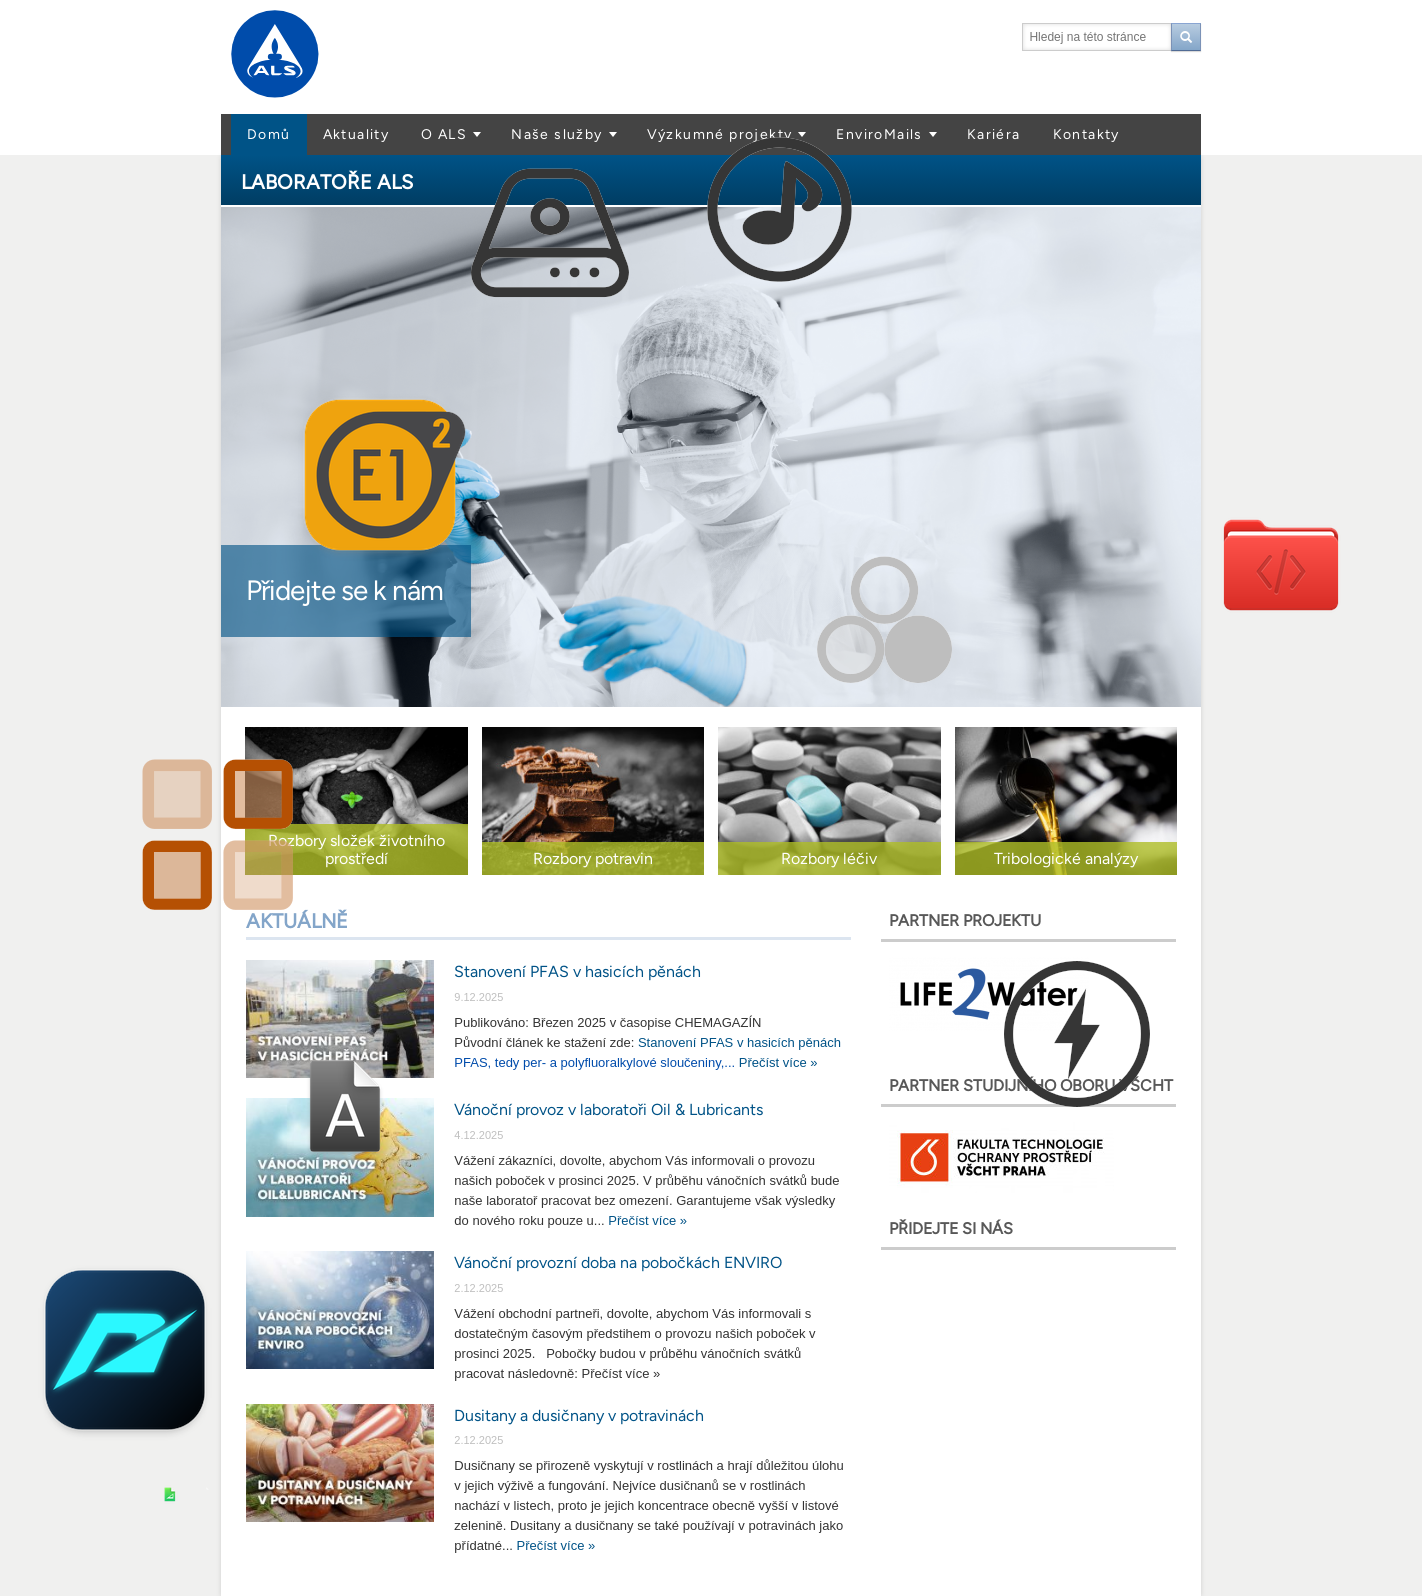  Describe the element at coordinates (186, 1494) in the screenshot. I see `open a UI designer or interface builder file` at that location.